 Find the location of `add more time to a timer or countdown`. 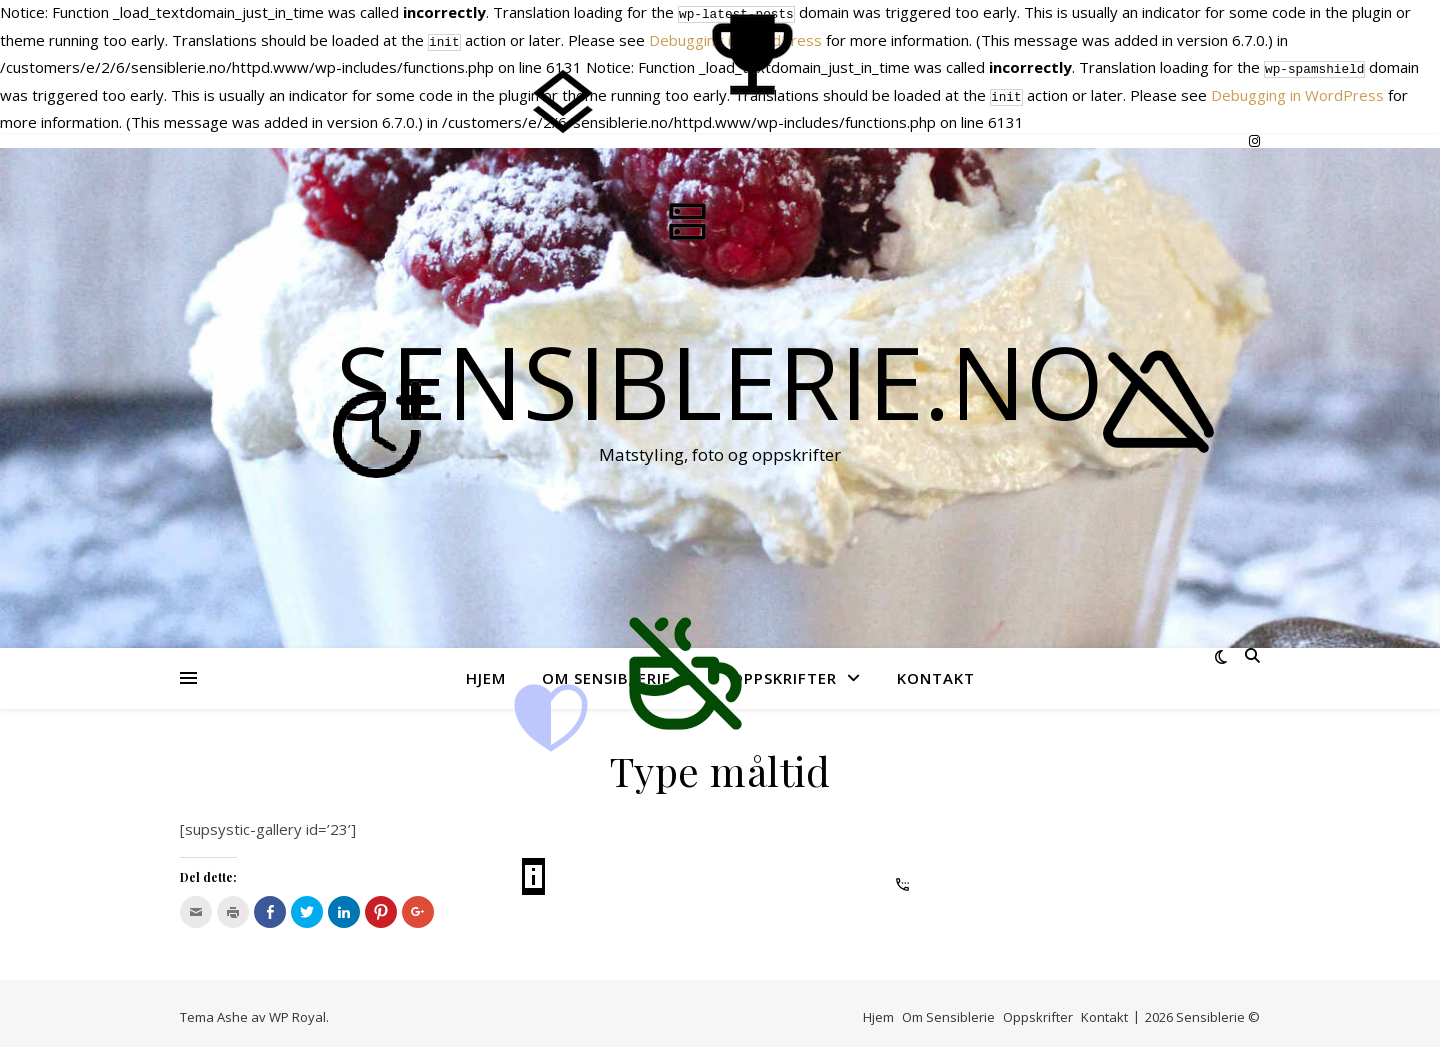

add more time to a timer or countdown is located at coordinates (381, 429).